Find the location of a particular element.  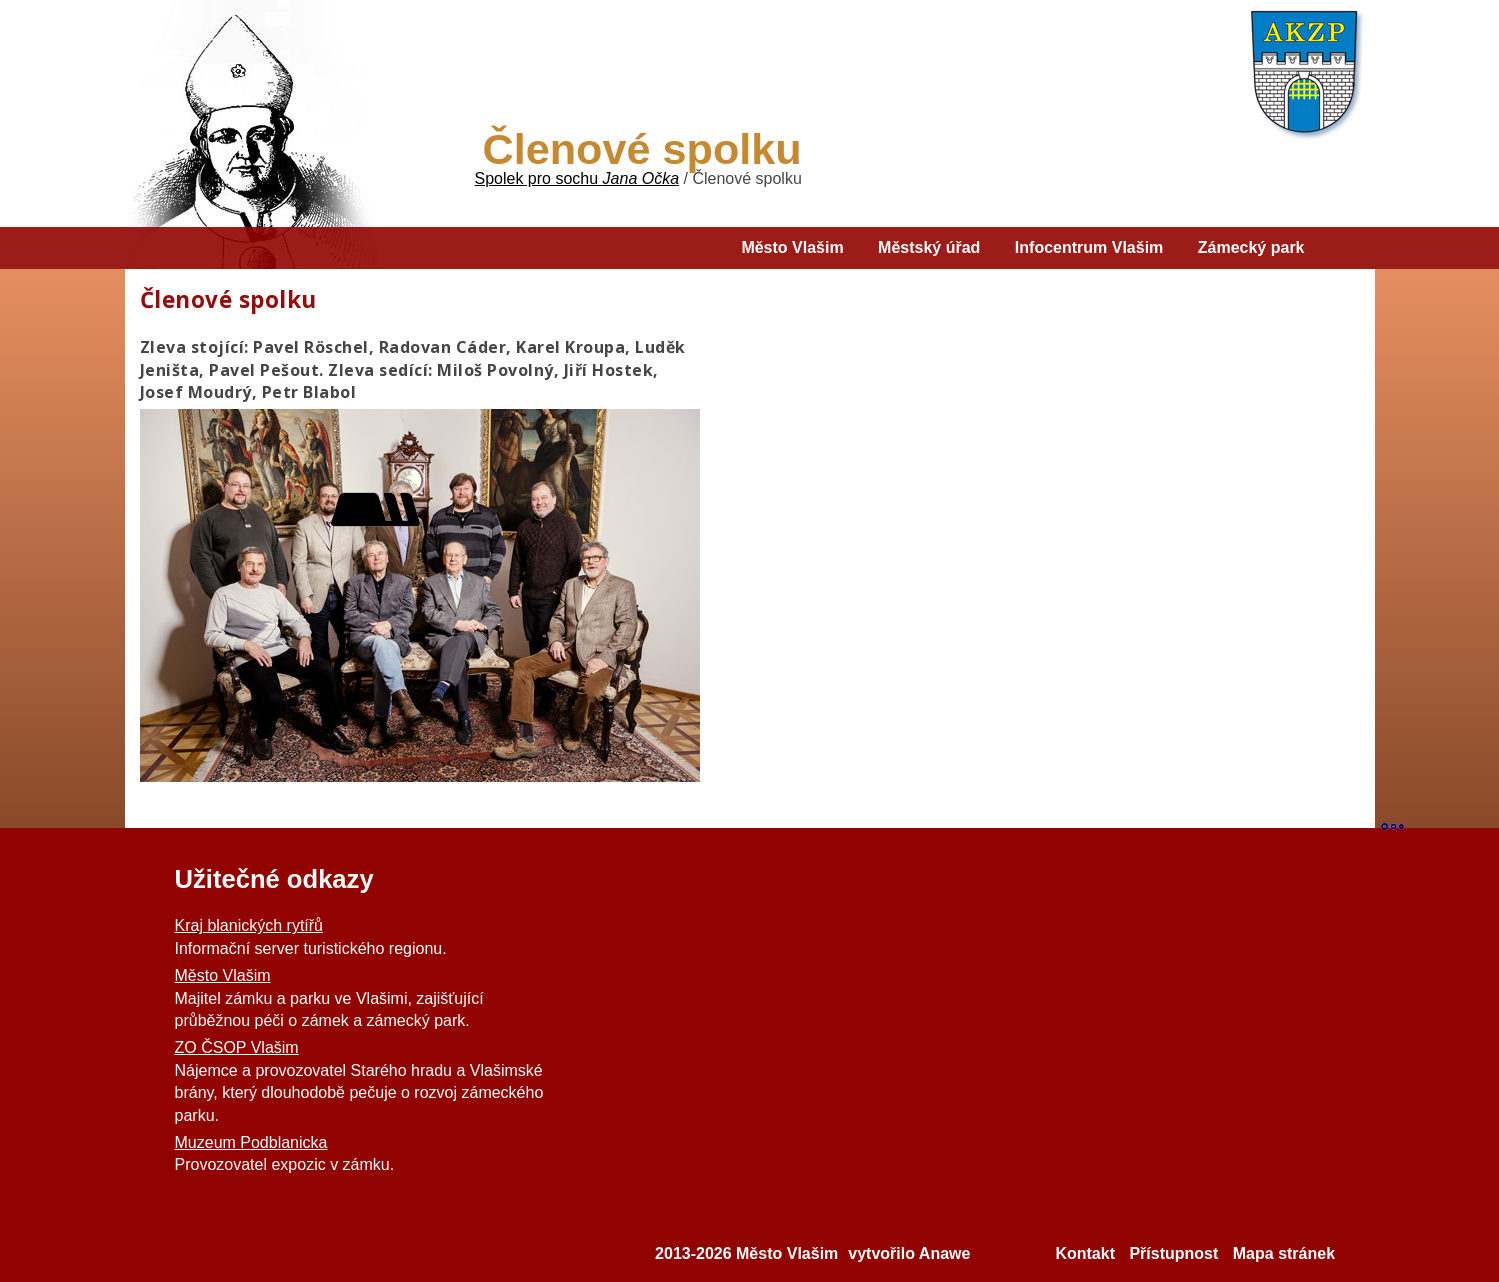

access Mixpanel analytics dashboard is located at coordinates (1392, 826).